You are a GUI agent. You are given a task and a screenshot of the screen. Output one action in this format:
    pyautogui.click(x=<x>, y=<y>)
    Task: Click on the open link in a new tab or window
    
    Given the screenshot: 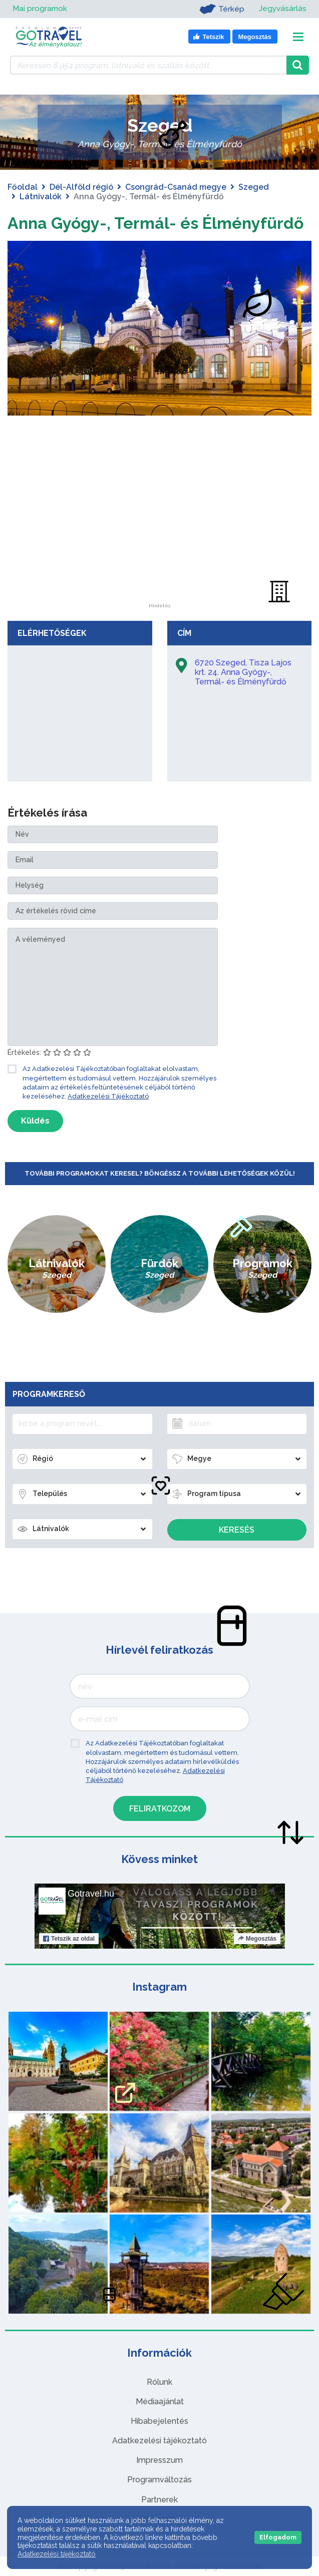 What is the action you would take?
    pyautogui.click(x=125, y=2093)
    